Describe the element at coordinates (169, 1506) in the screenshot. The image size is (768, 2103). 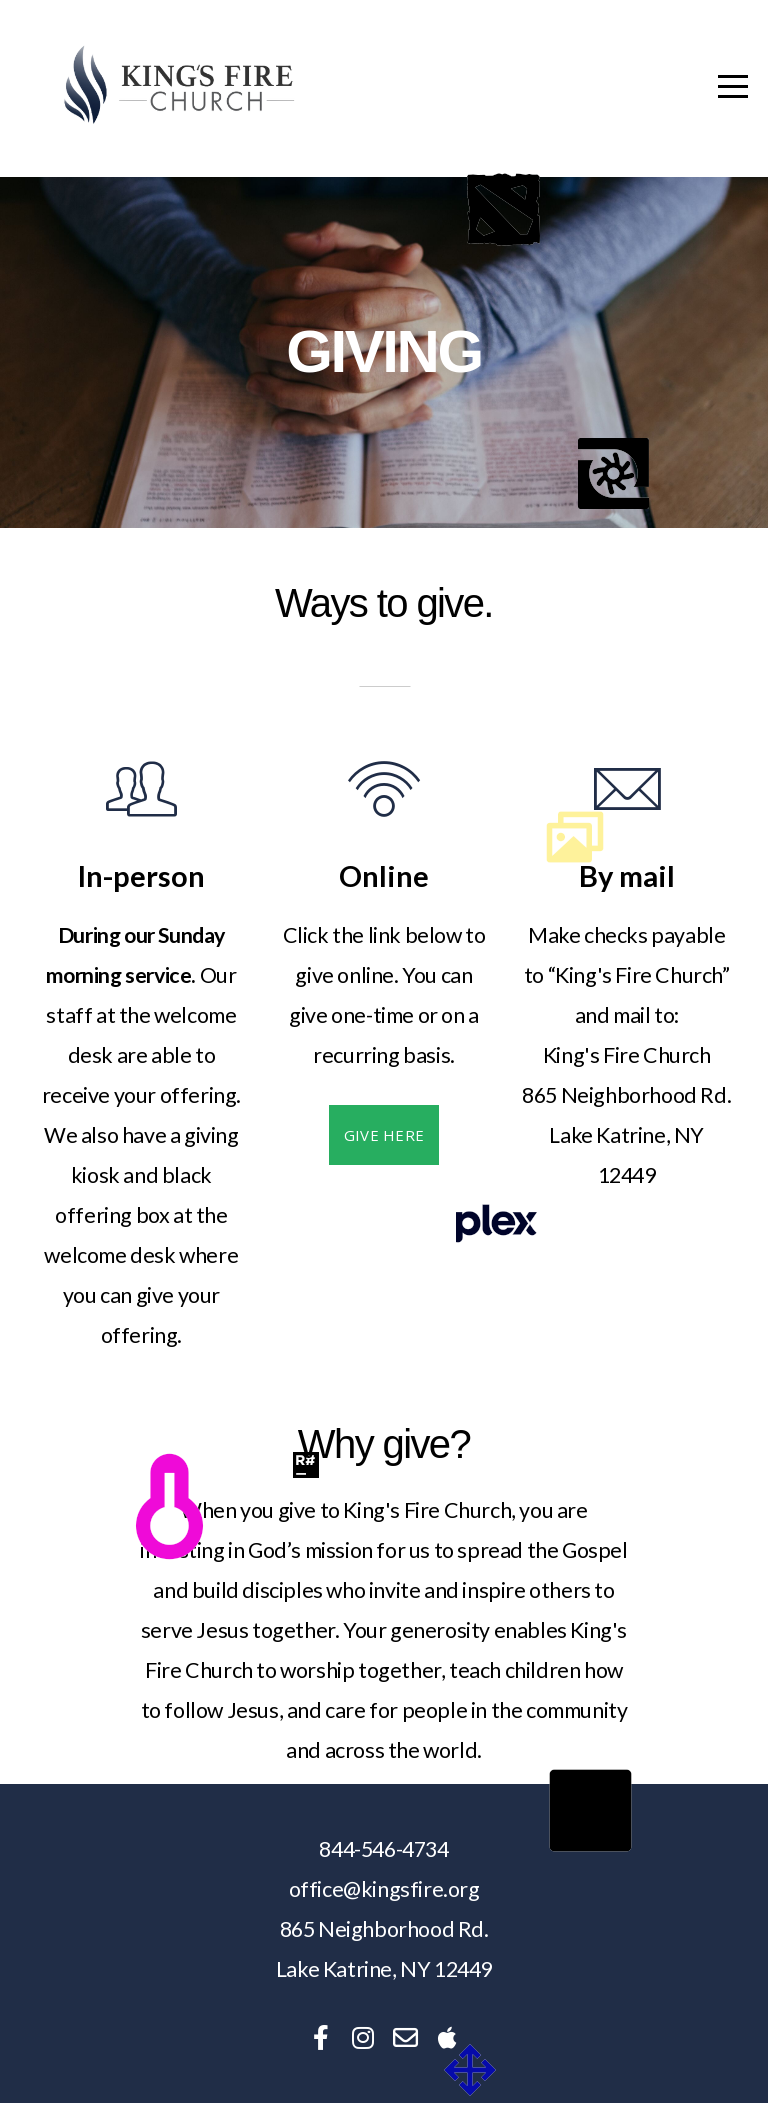
I see `indicates high temperature or heat warning` at that location.